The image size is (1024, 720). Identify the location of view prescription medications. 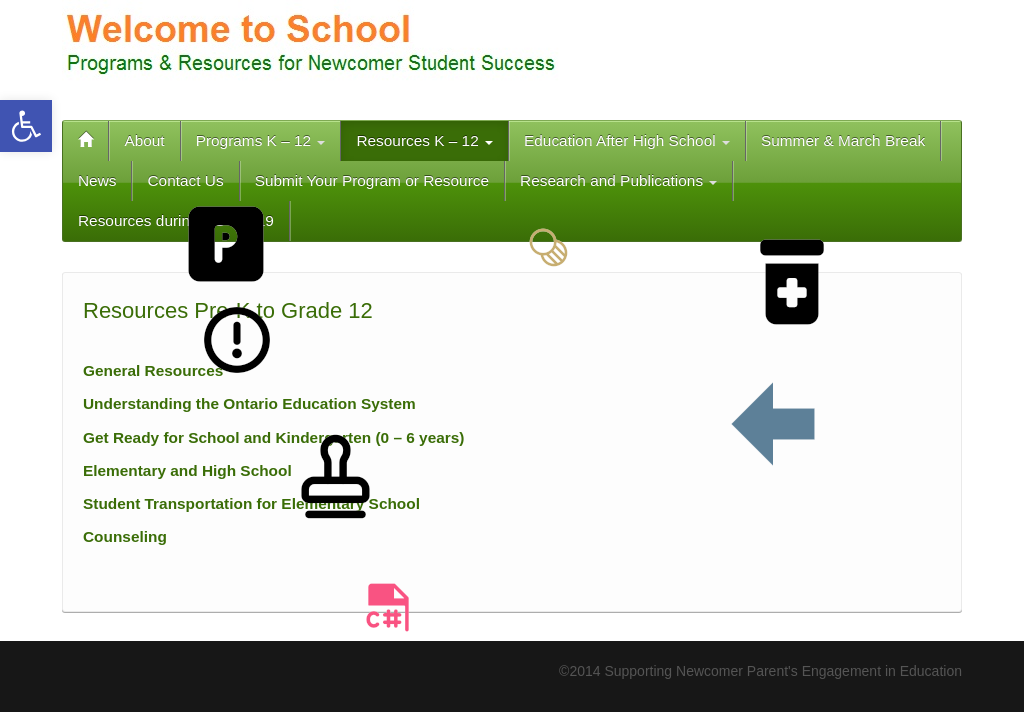
(792, 282).